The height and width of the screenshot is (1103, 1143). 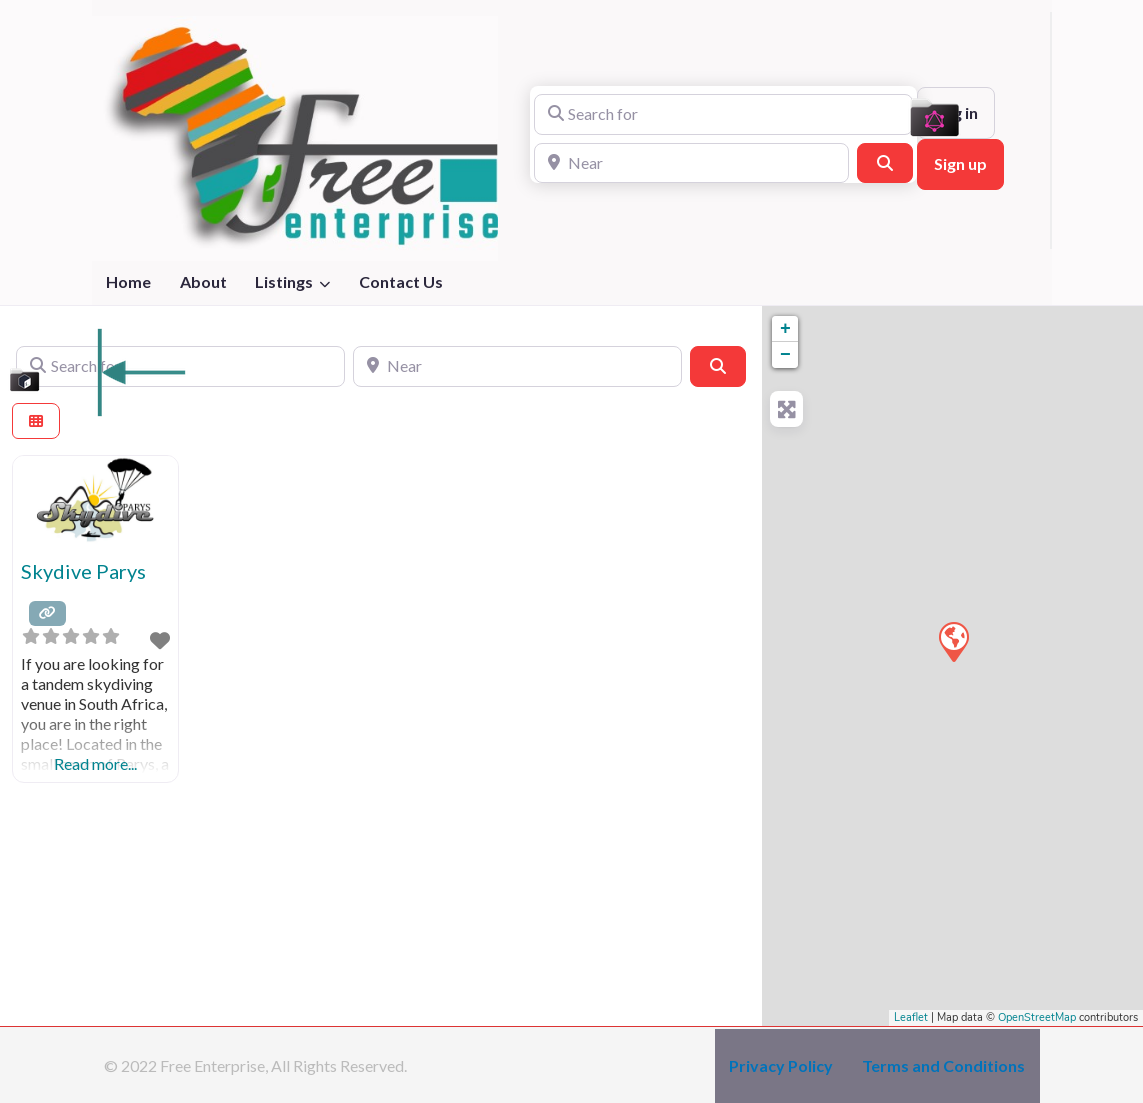 What do you see at coordinates (141, 372) in the screenshot?
I see `go to the first item in a list or sequence` at bounding box center [141, 372].